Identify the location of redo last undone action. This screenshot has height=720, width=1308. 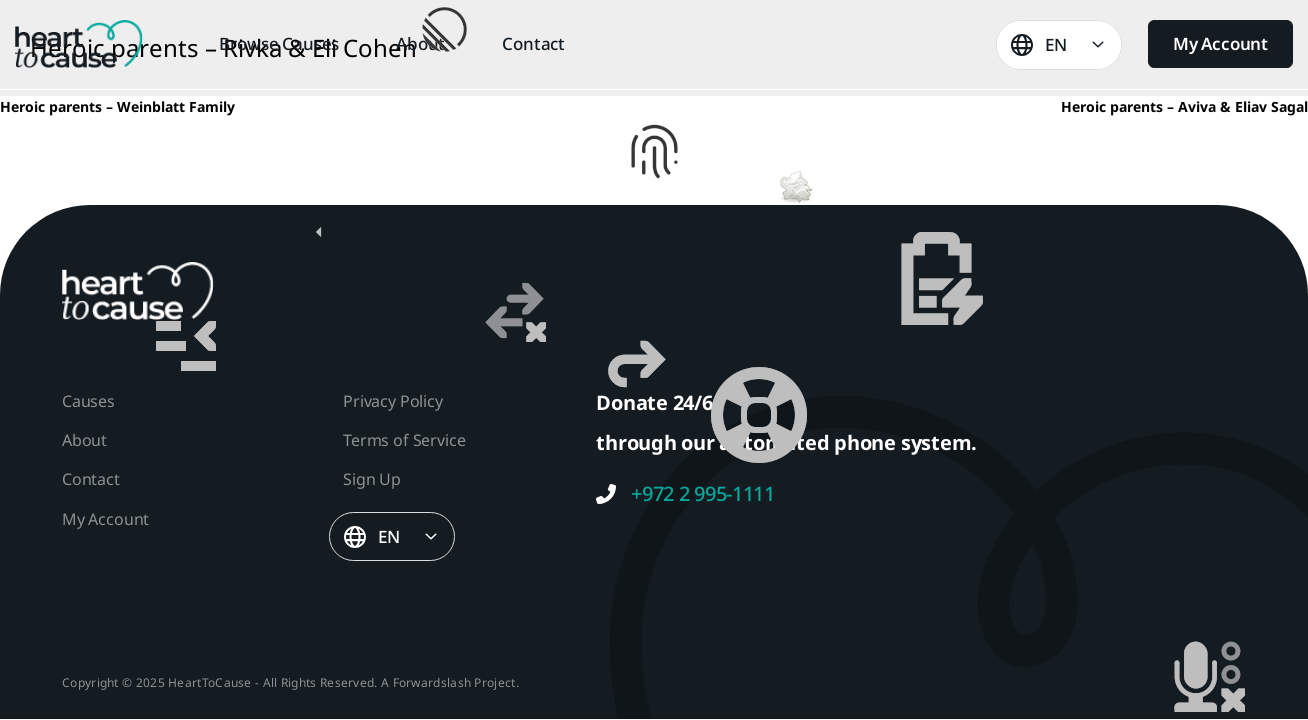
(636, 364).